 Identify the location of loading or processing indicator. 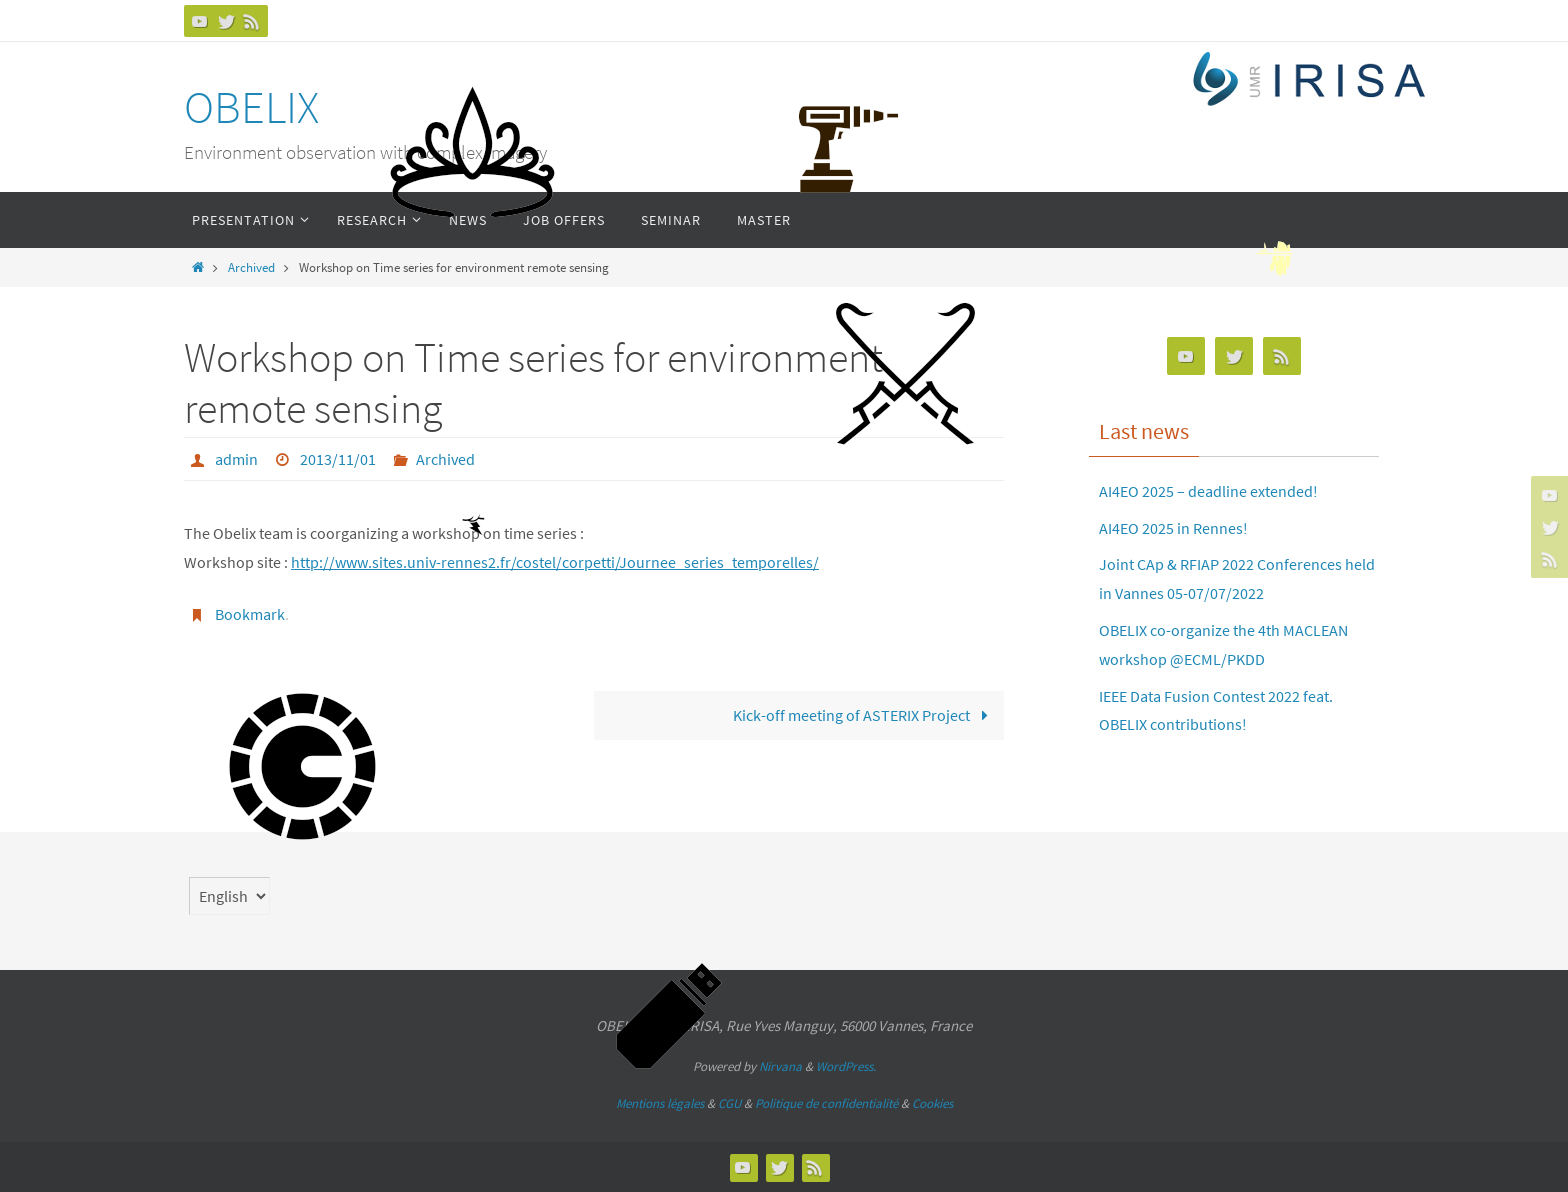
(302, 766).